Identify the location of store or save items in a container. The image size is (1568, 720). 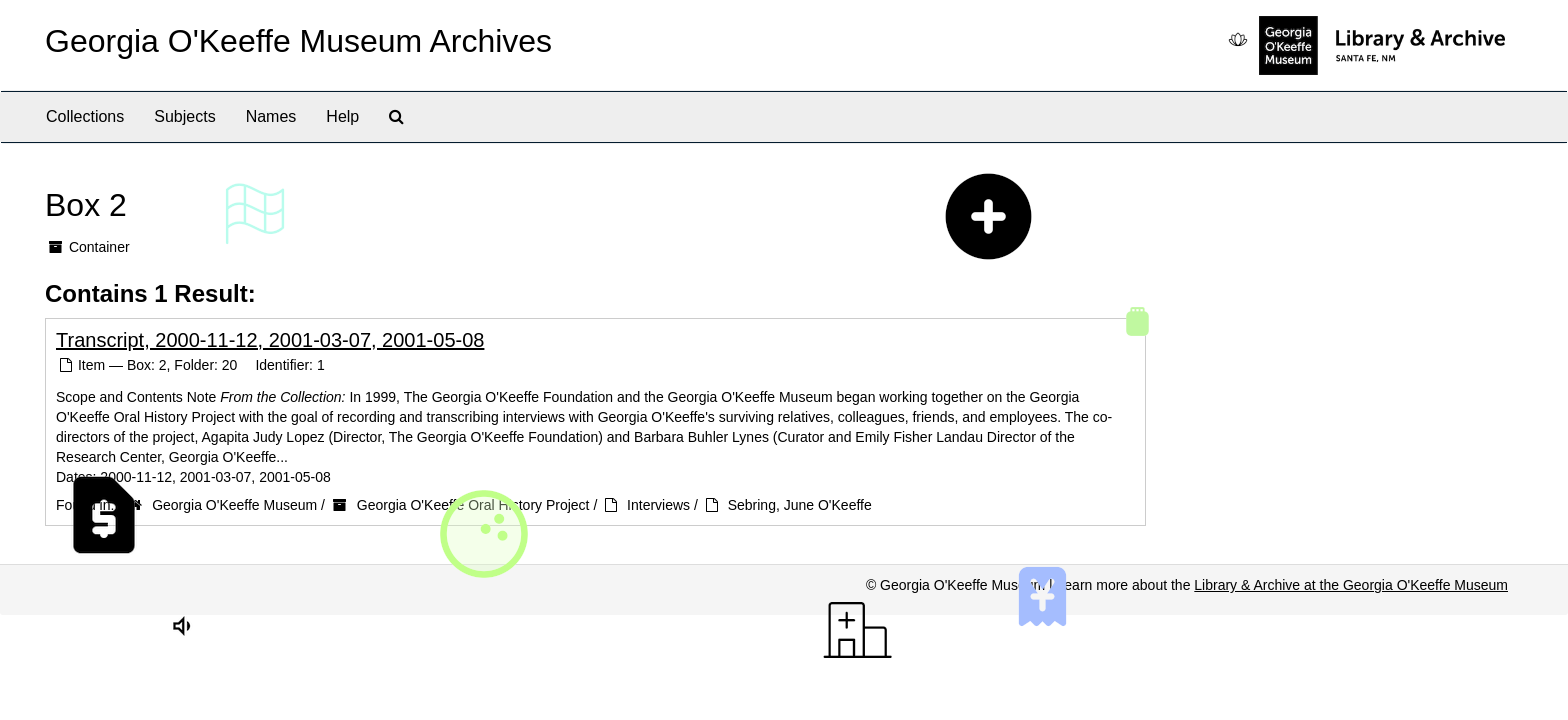
(1137, 321).